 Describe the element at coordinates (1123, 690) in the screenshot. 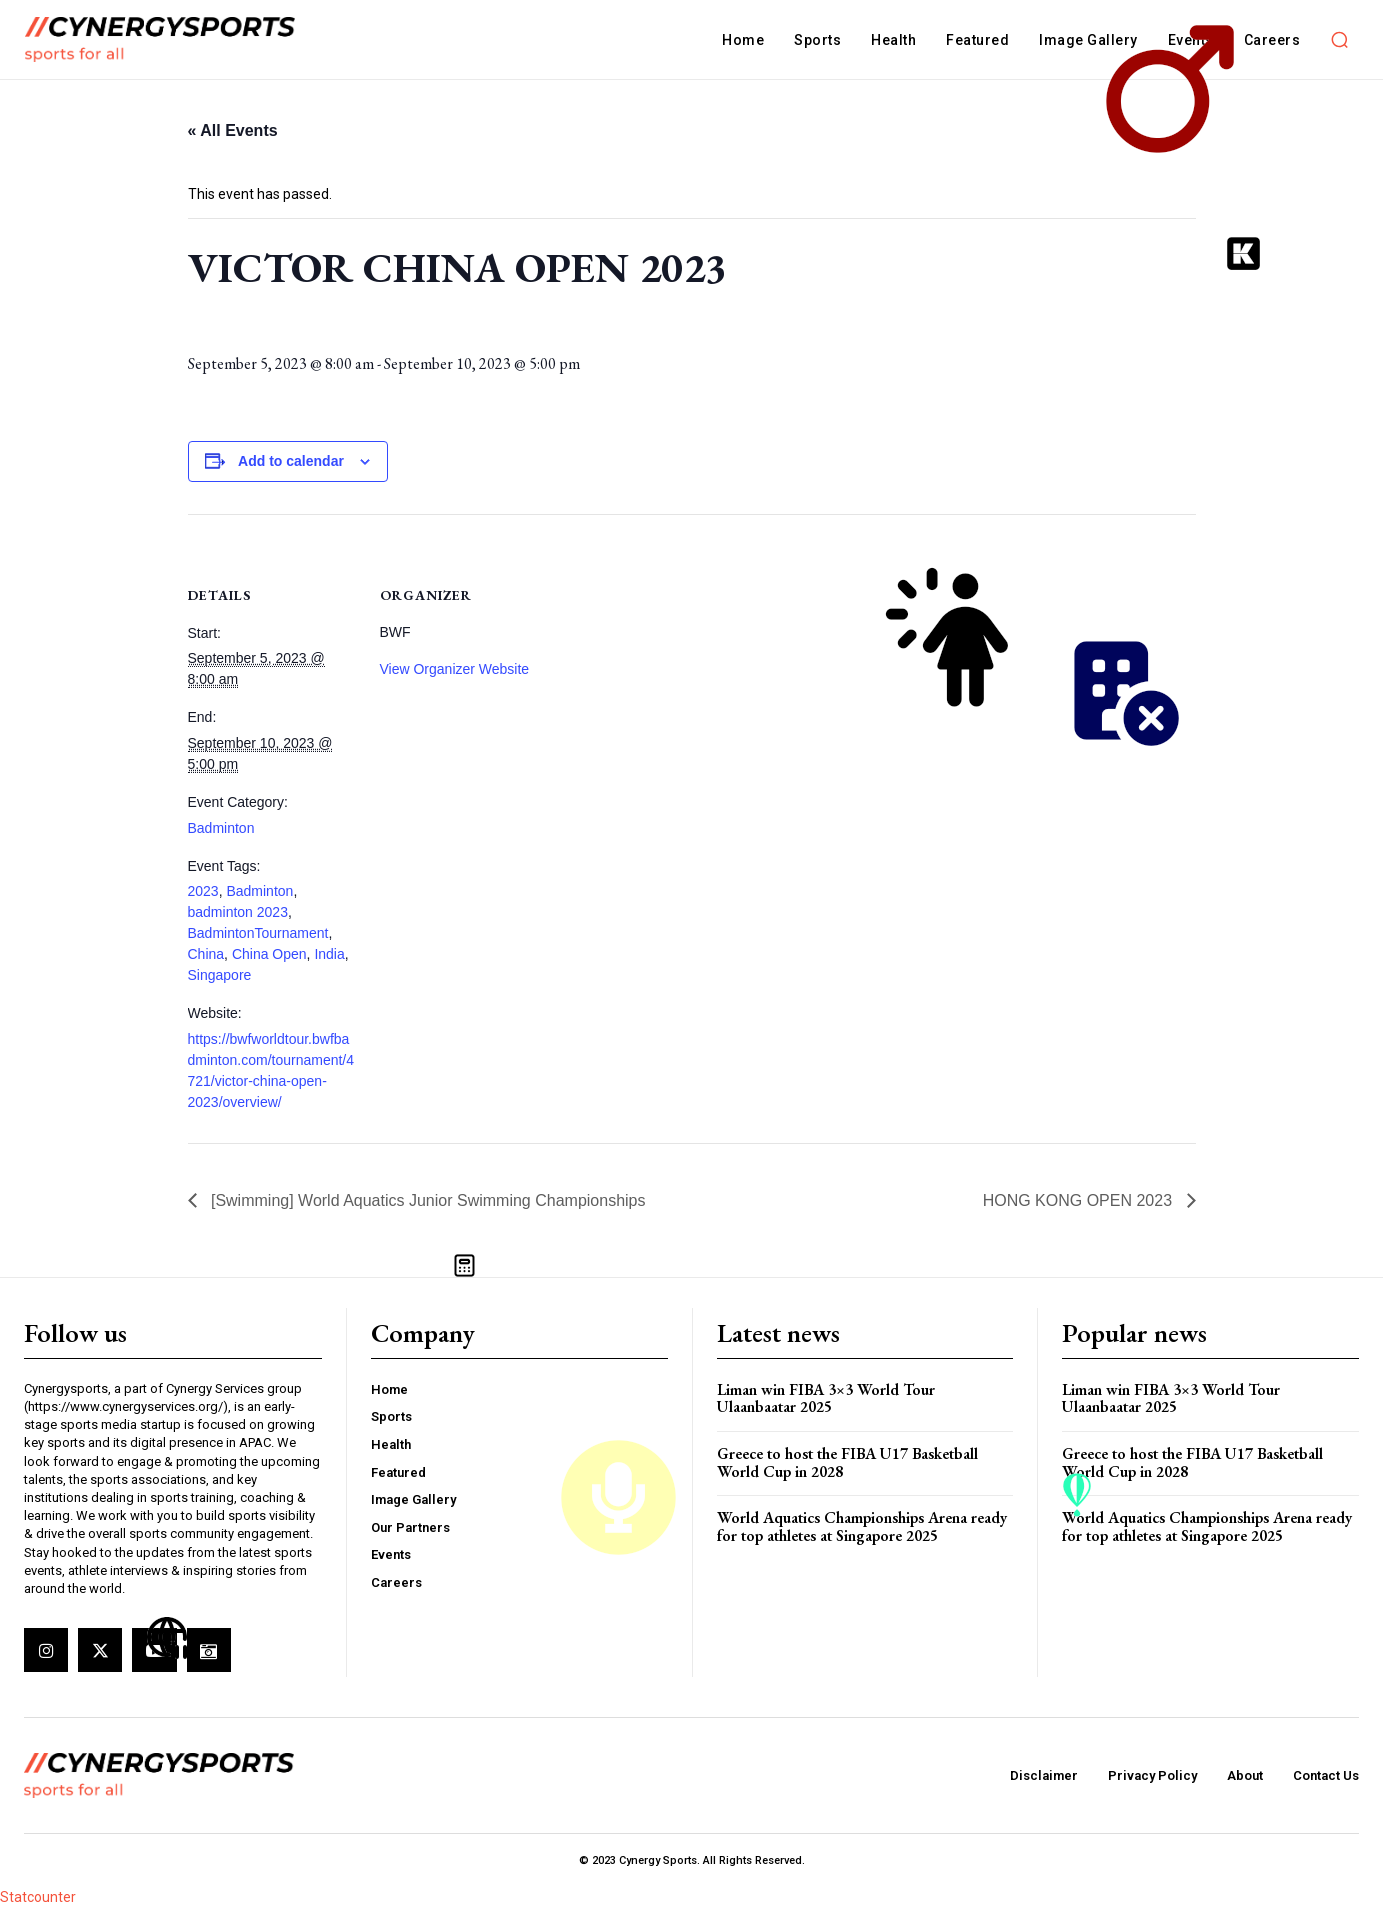

I see `remove a building or property from saved locations` at that location.